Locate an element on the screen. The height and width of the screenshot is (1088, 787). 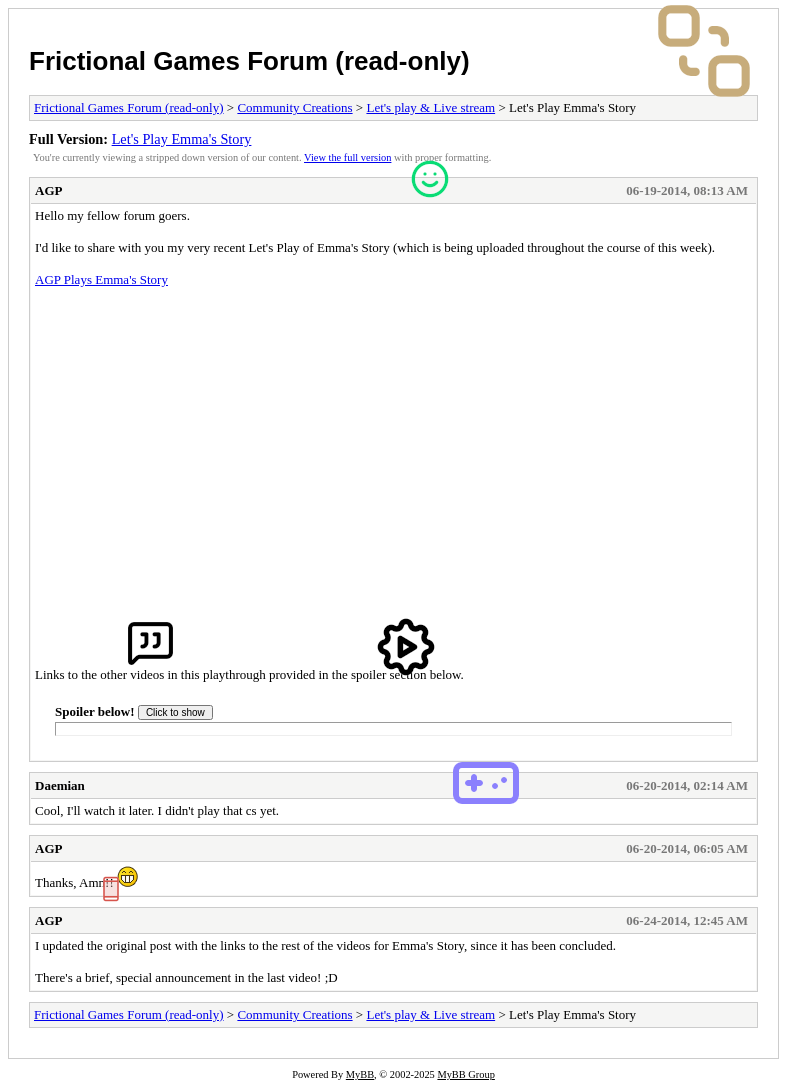
add an emoji or reaction is located at coordinates (430, 179).